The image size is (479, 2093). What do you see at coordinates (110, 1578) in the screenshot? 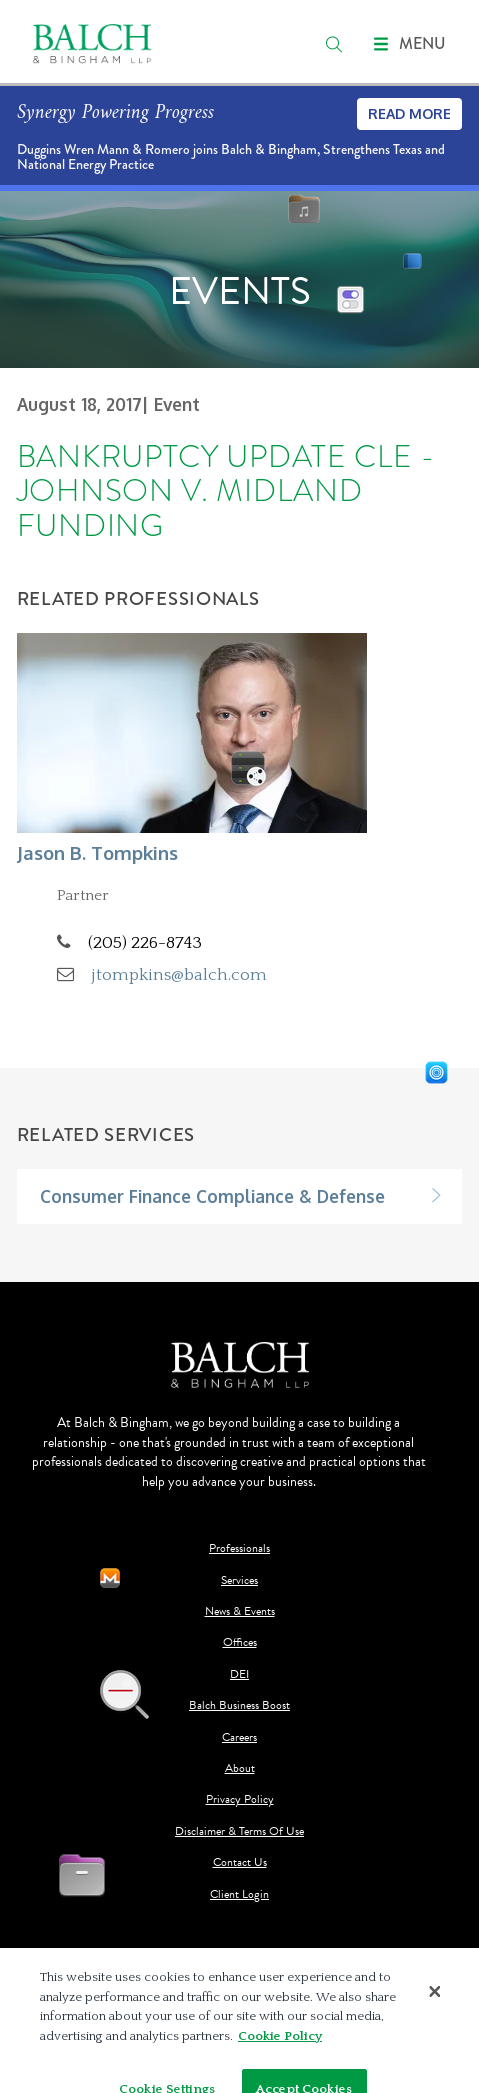
I see `open the Monero cryptocurrency wallet app` at bounding box center [110, 1578].